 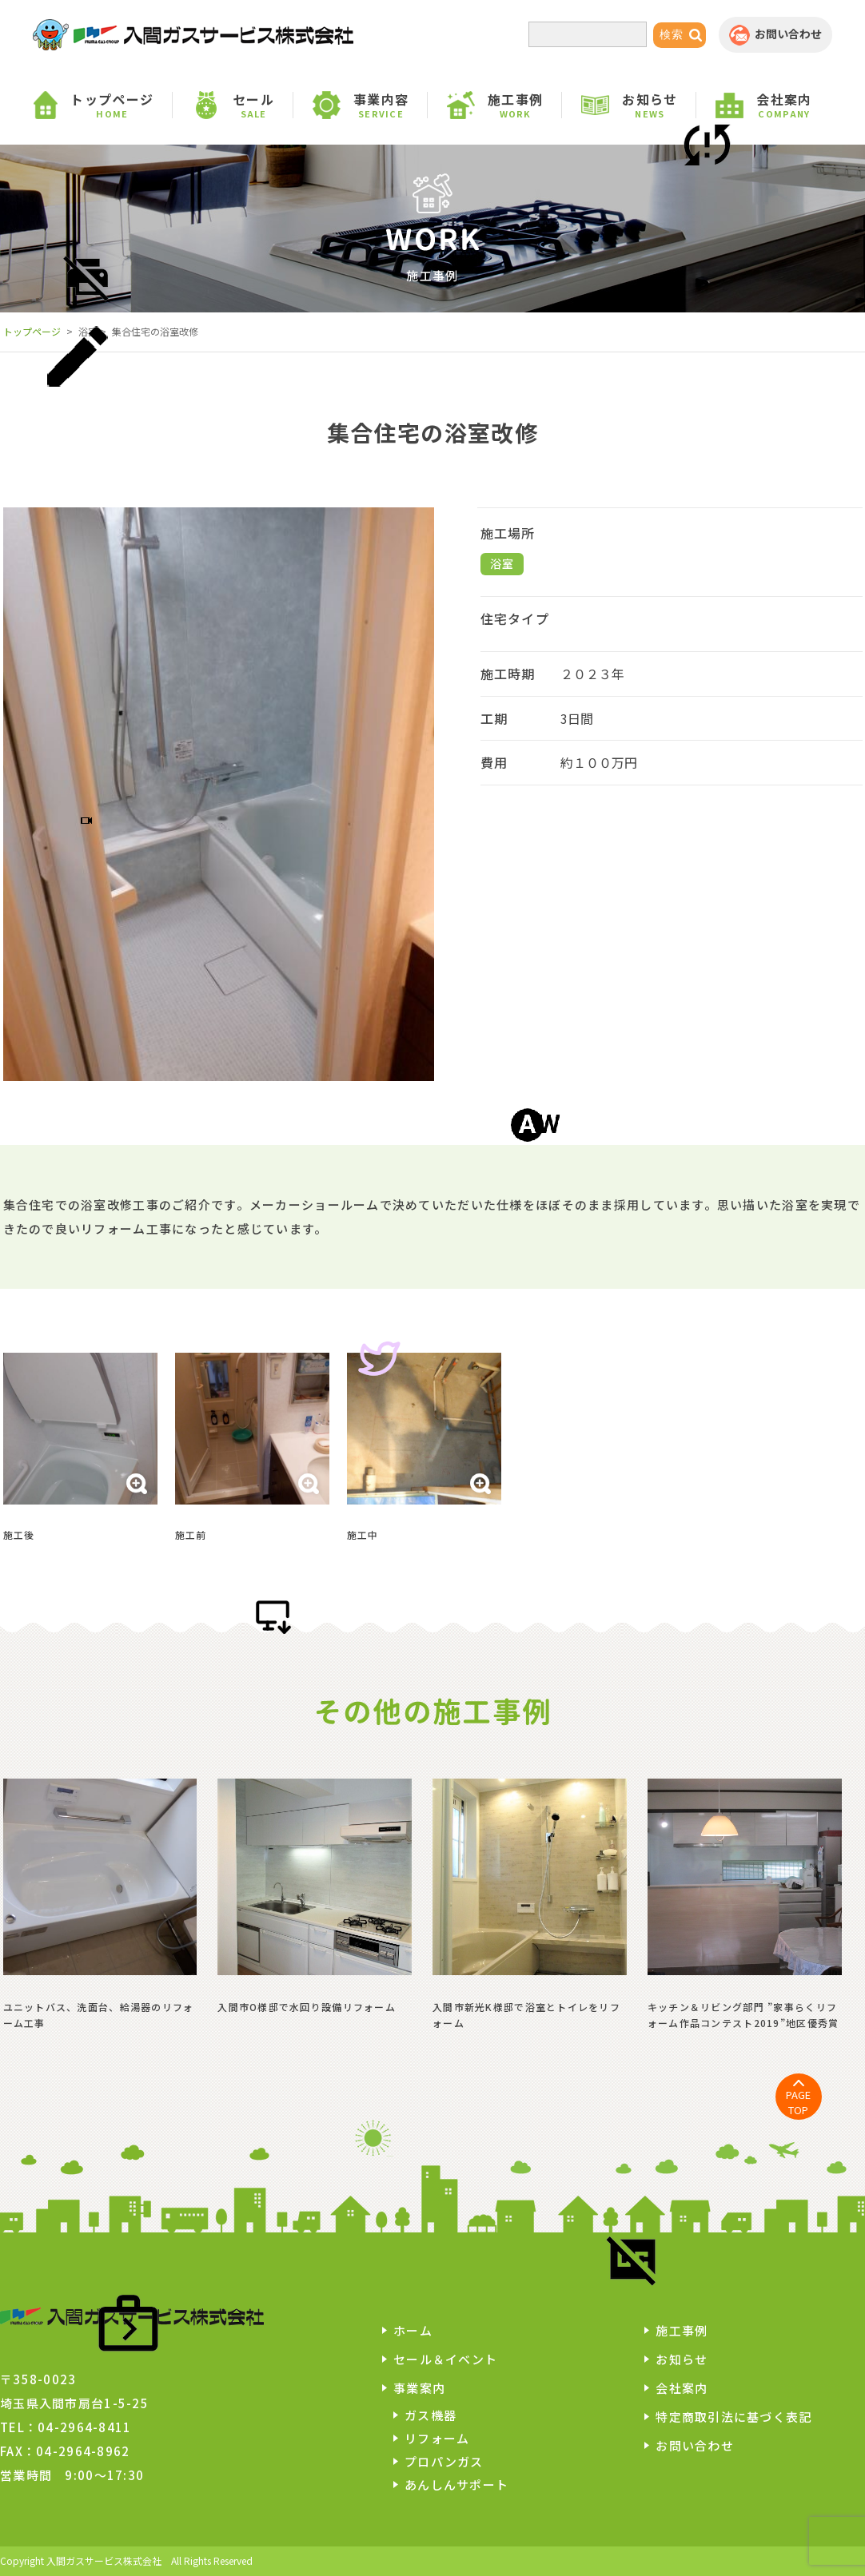 What do you see at coordinates (273, 1616) in the screenshot?
I see `download to desktop computer` at bounding box center [273, 1616].